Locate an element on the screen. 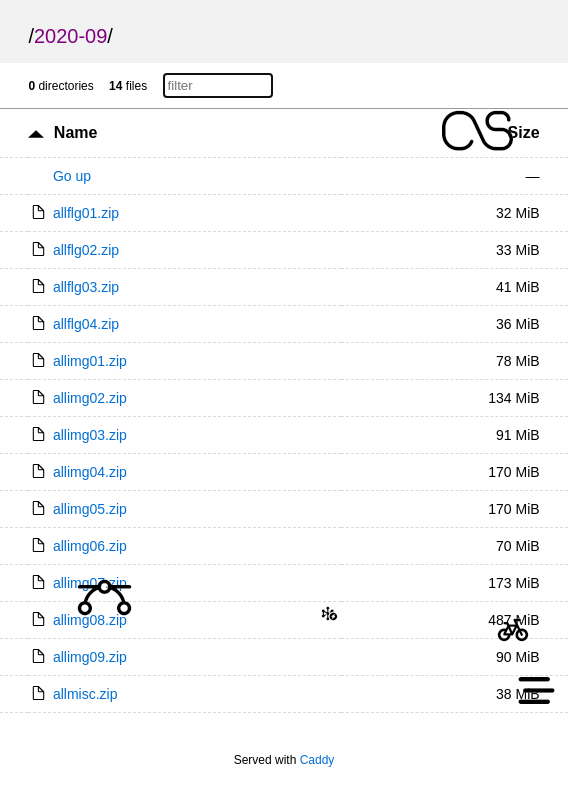  access bike rental or cycling options is located at coordinates (513, 630).